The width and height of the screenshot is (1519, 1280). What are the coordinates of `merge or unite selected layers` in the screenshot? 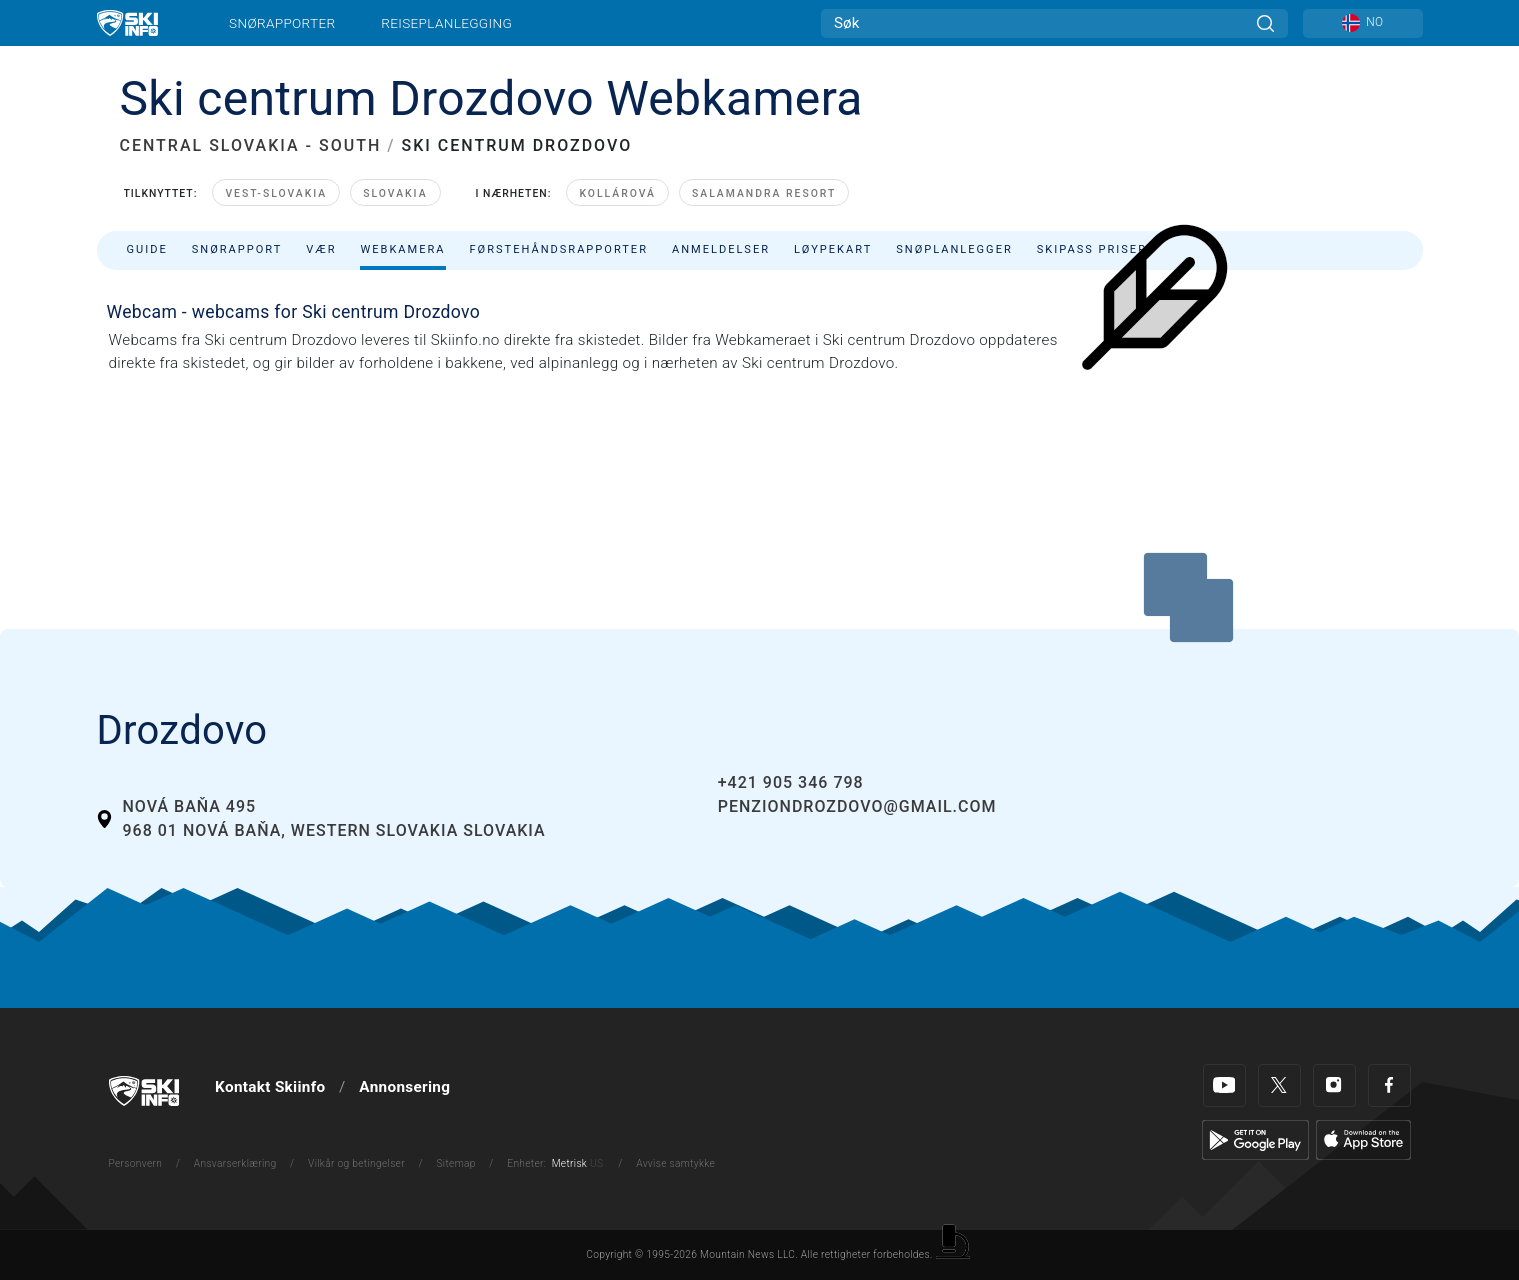 It's located at (1188, 597).